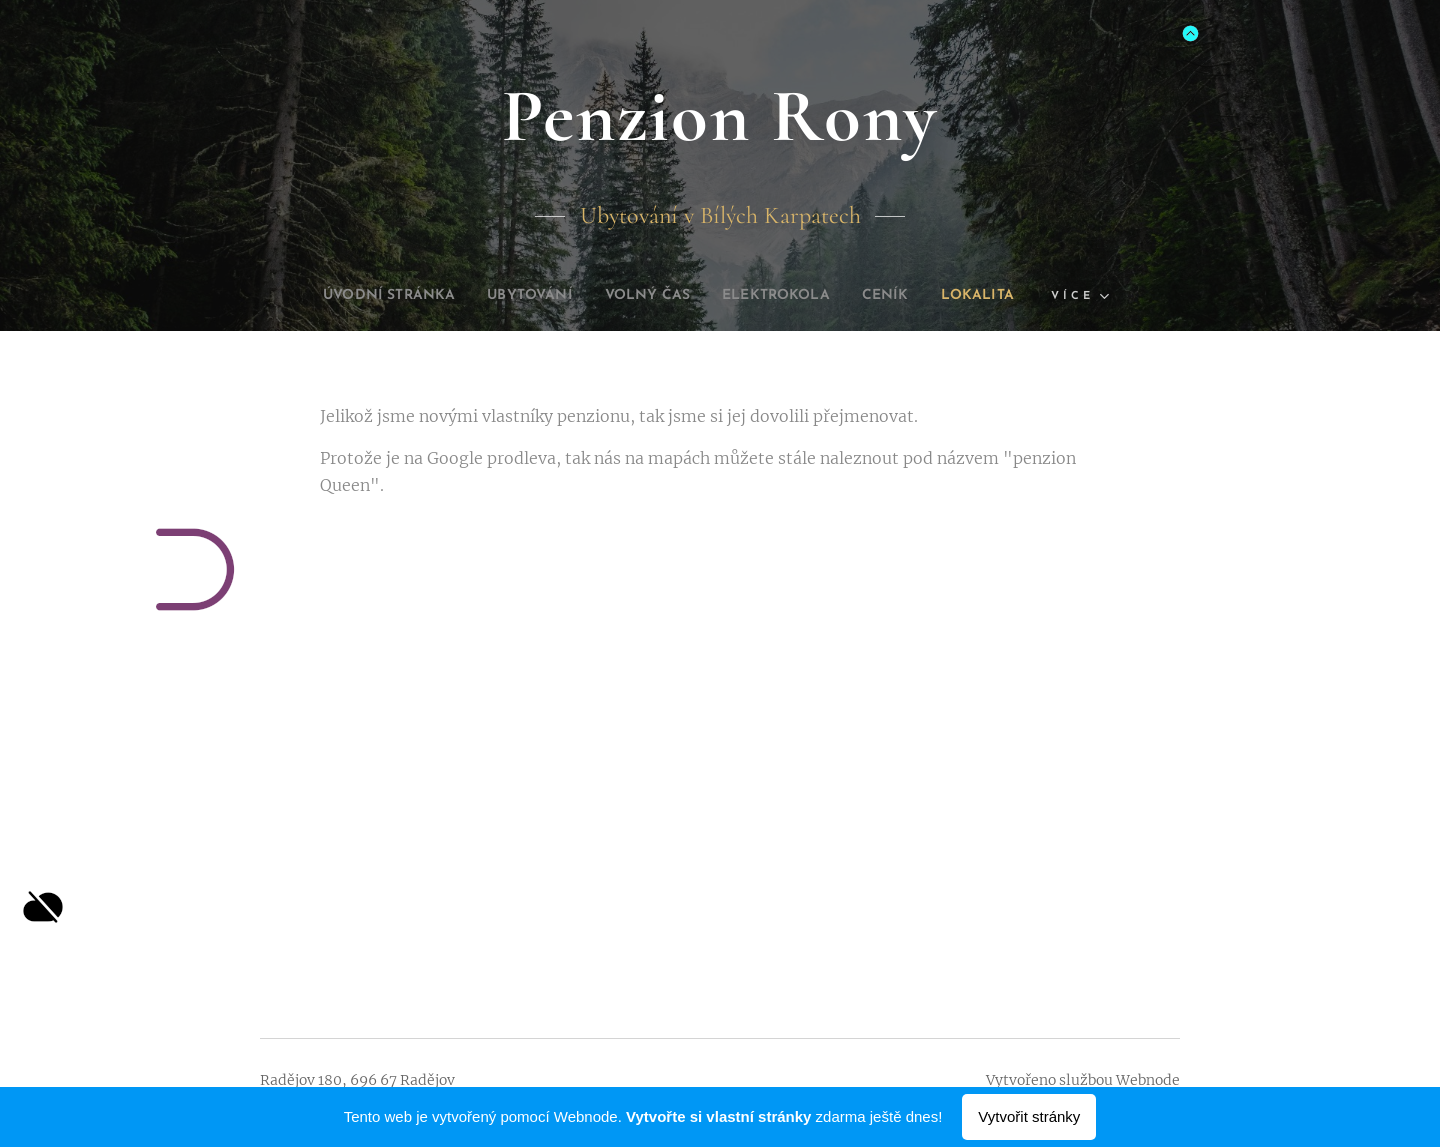 The image size is (1440, 1147). What do you see at coordinates (1190, 33) in the screenshot?
I see `scroll to top of page` at bounding box center [1190, 33].